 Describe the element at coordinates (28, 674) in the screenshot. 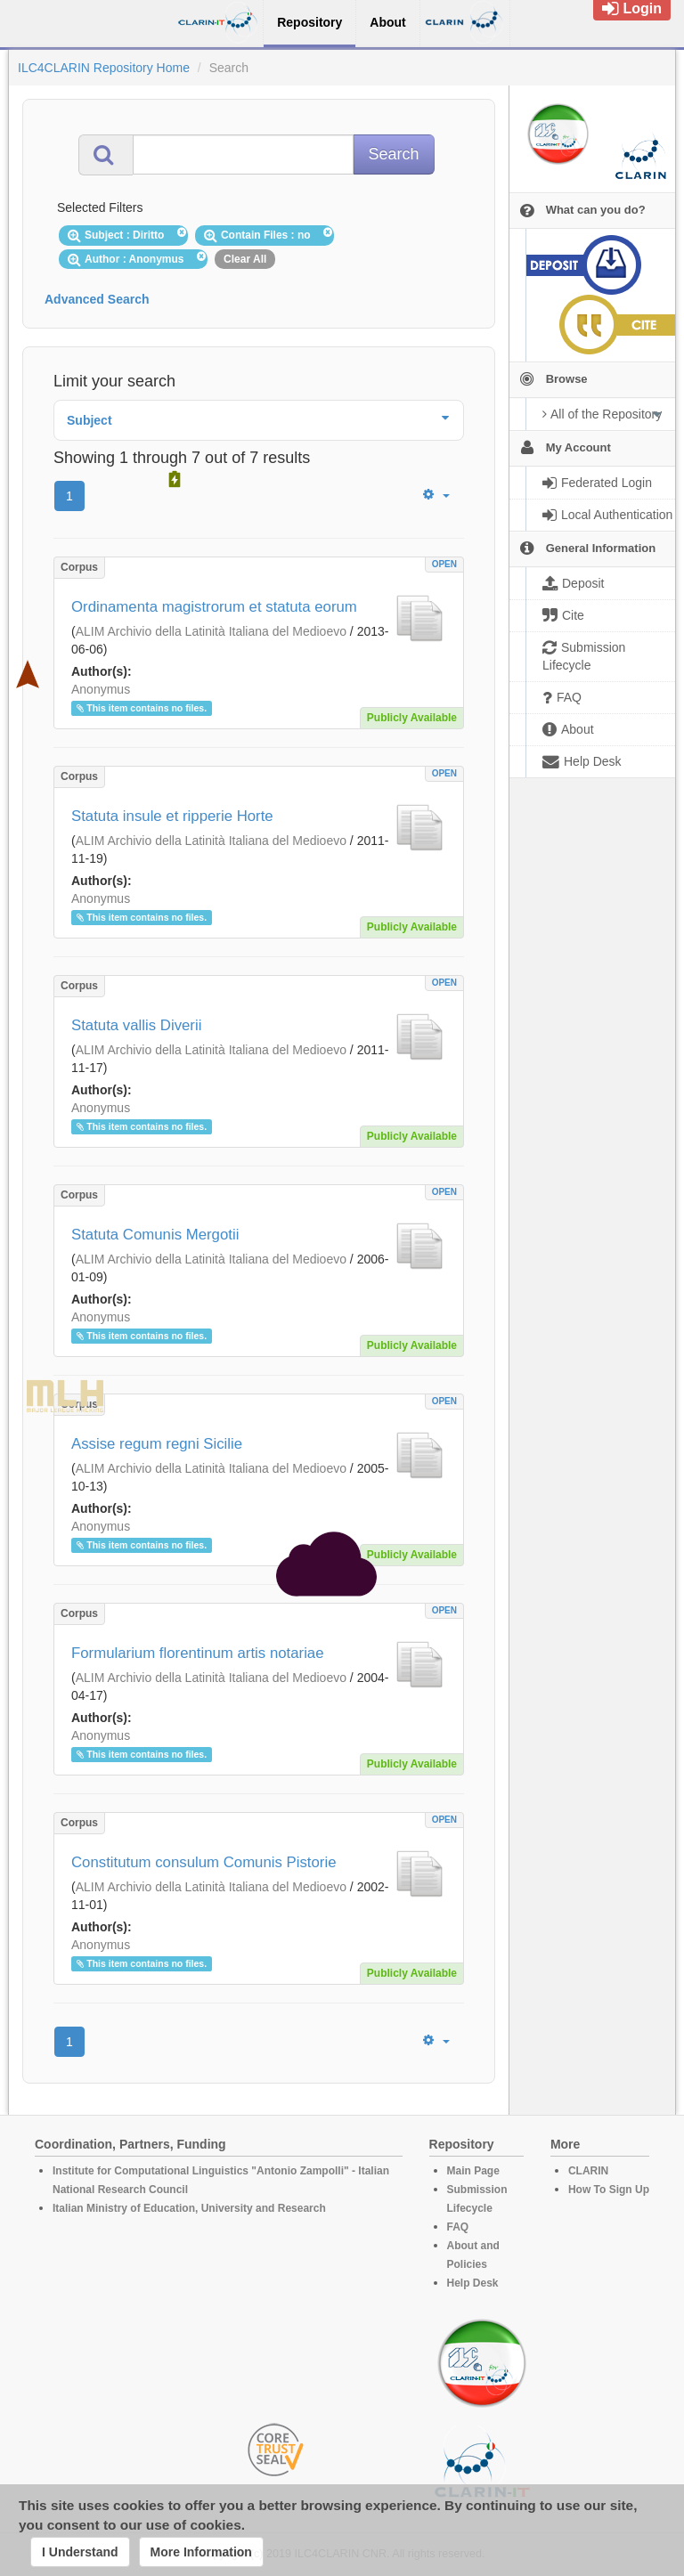

I see `radar app logo` at that location.